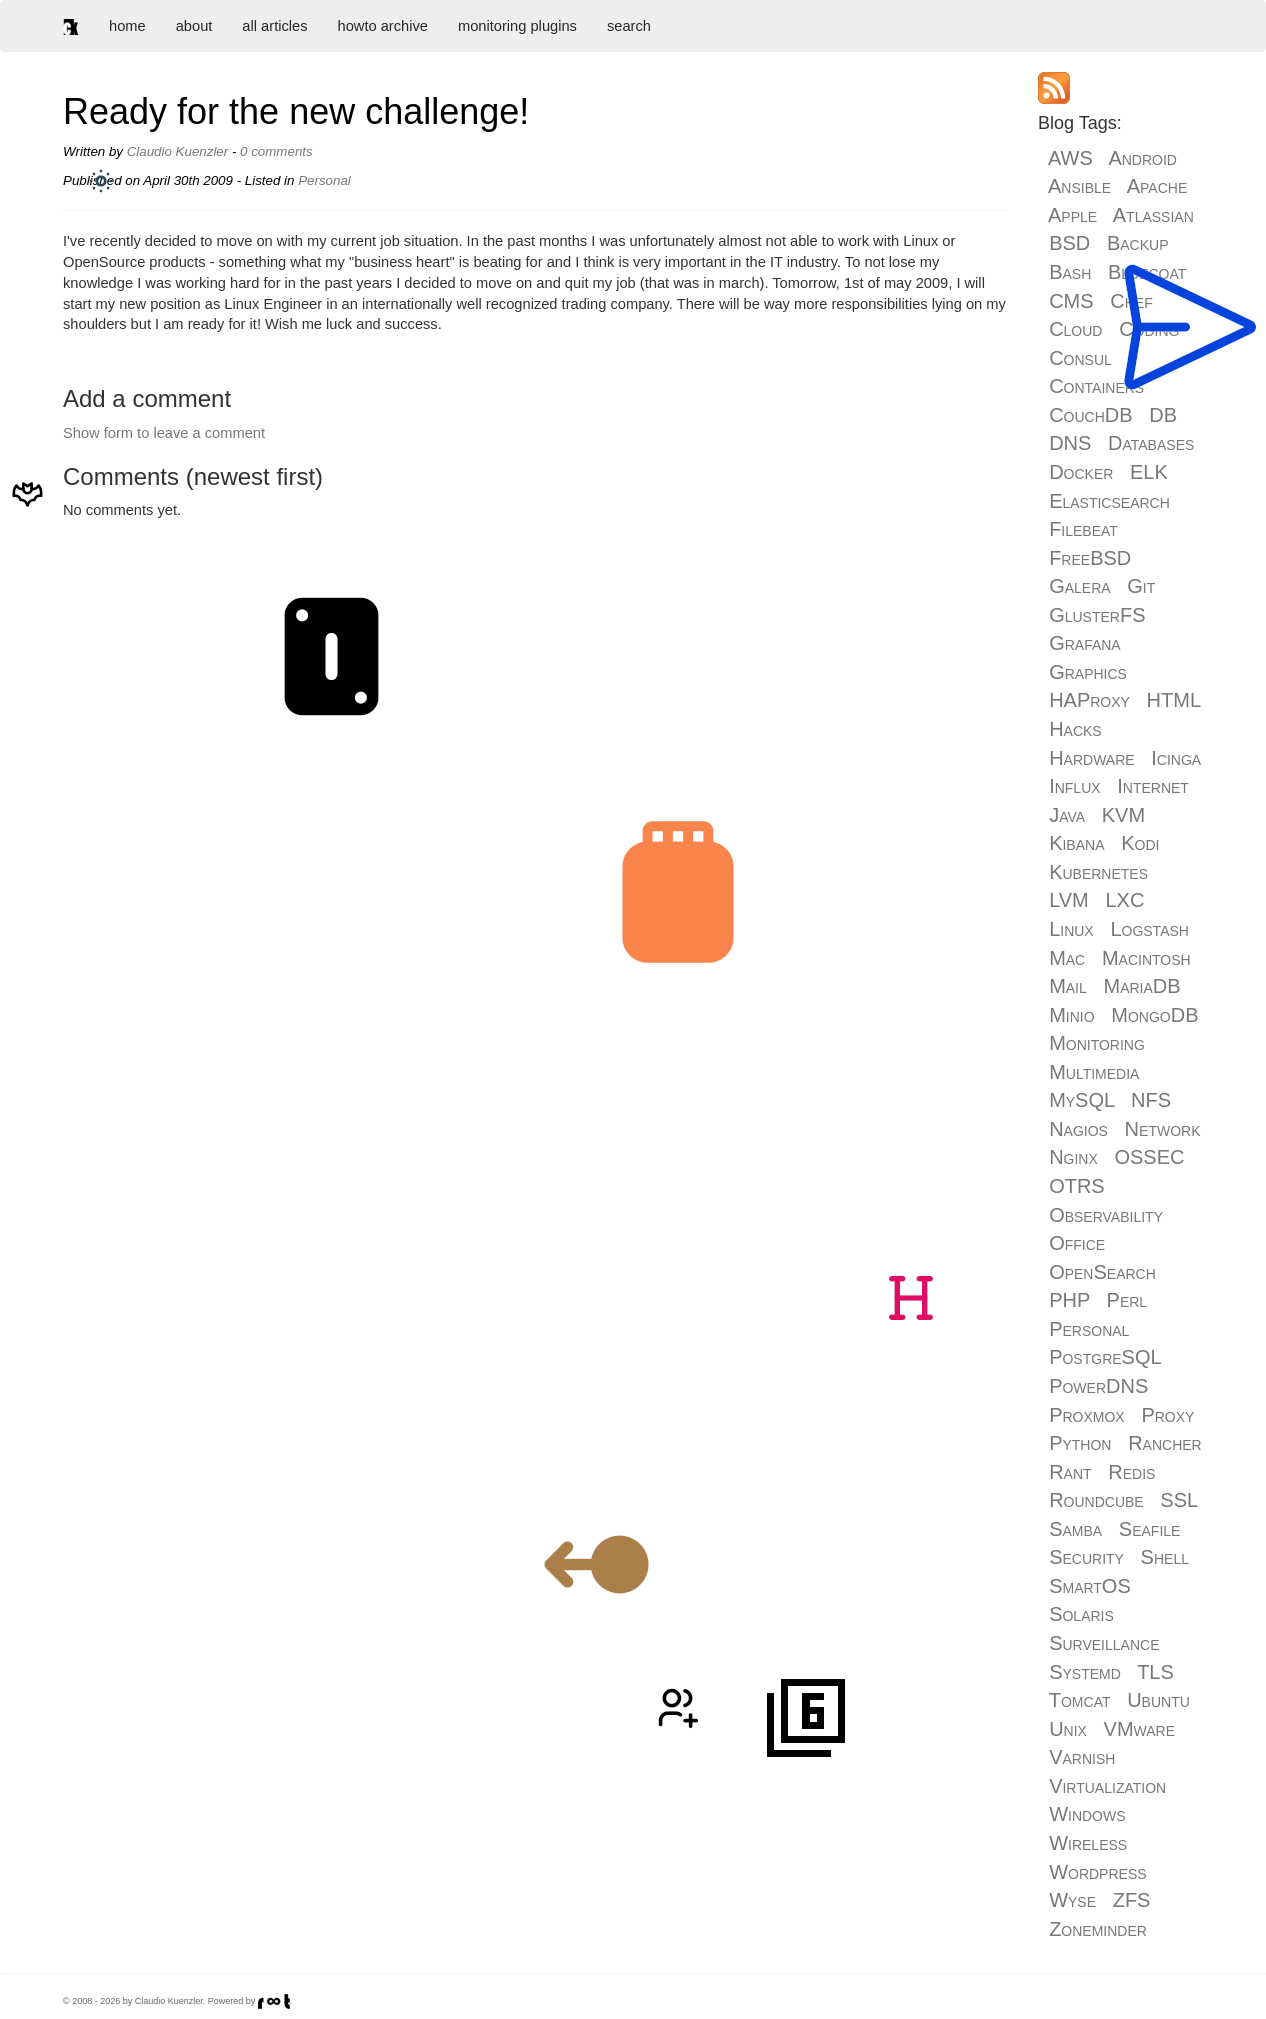 This screenshot has width=1266, height=2019. I want to click on toggle dark mode or night theme, so click(27, 494).